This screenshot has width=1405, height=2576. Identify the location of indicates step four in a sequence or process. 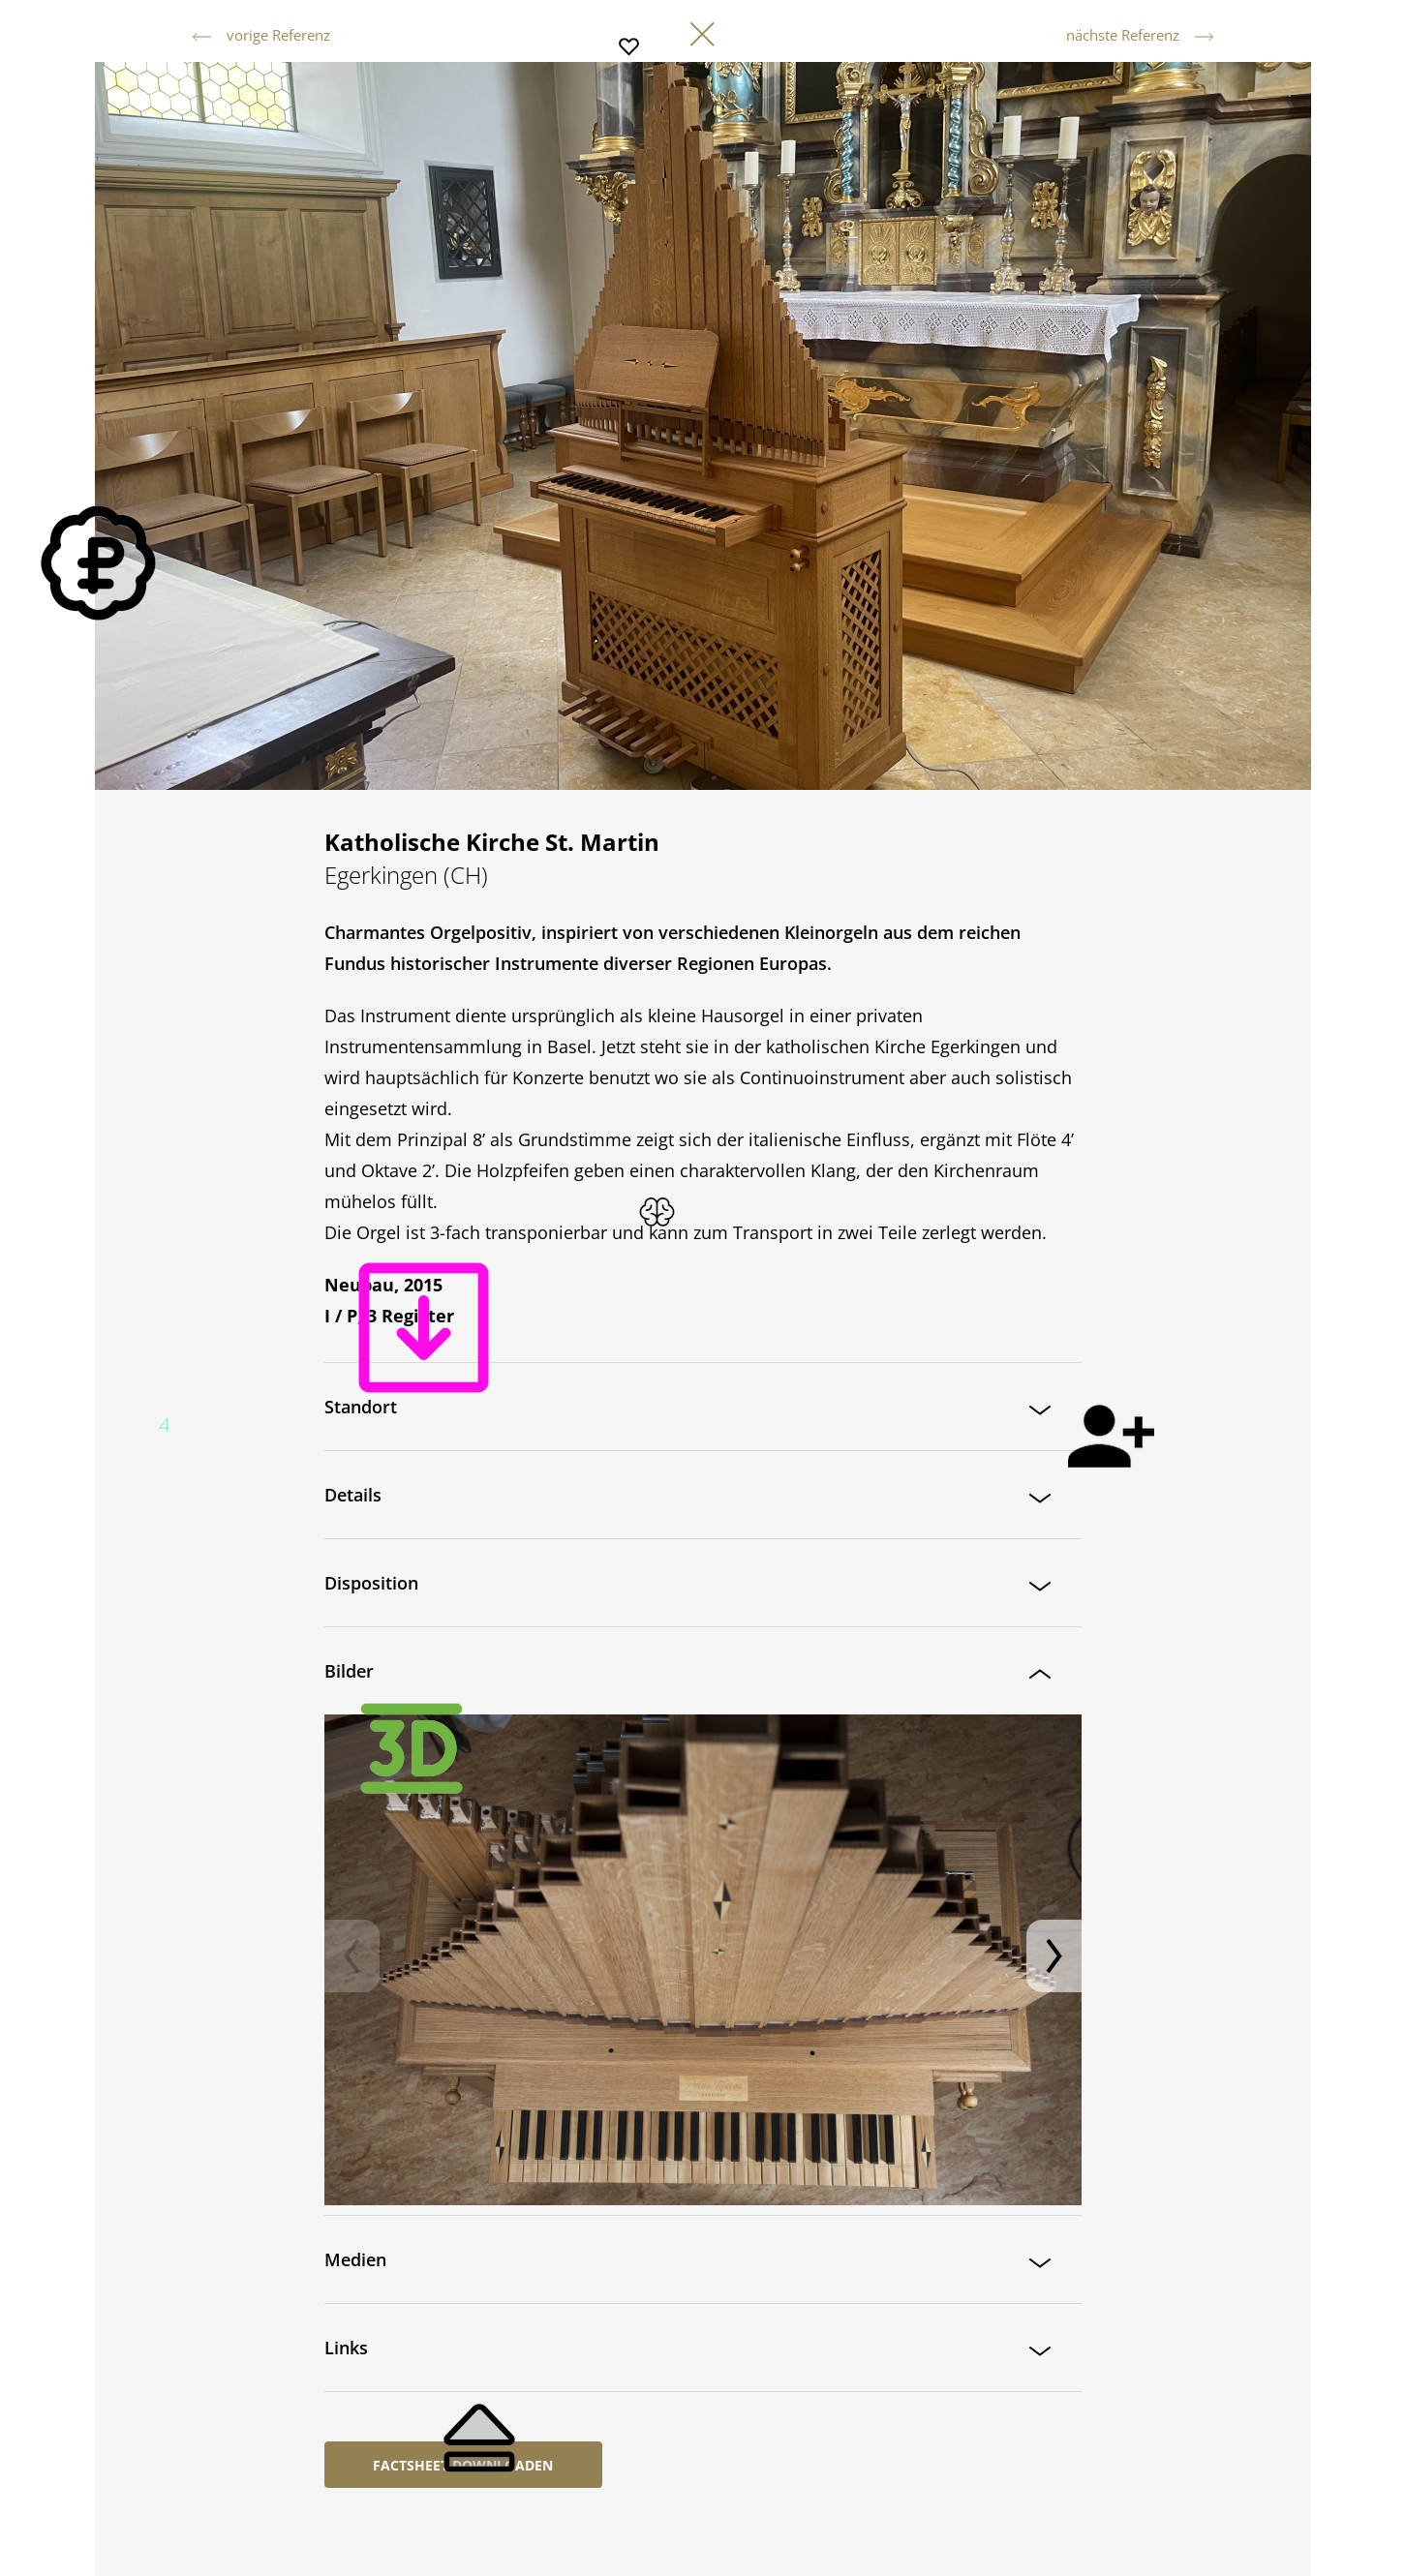
(165, 1425).